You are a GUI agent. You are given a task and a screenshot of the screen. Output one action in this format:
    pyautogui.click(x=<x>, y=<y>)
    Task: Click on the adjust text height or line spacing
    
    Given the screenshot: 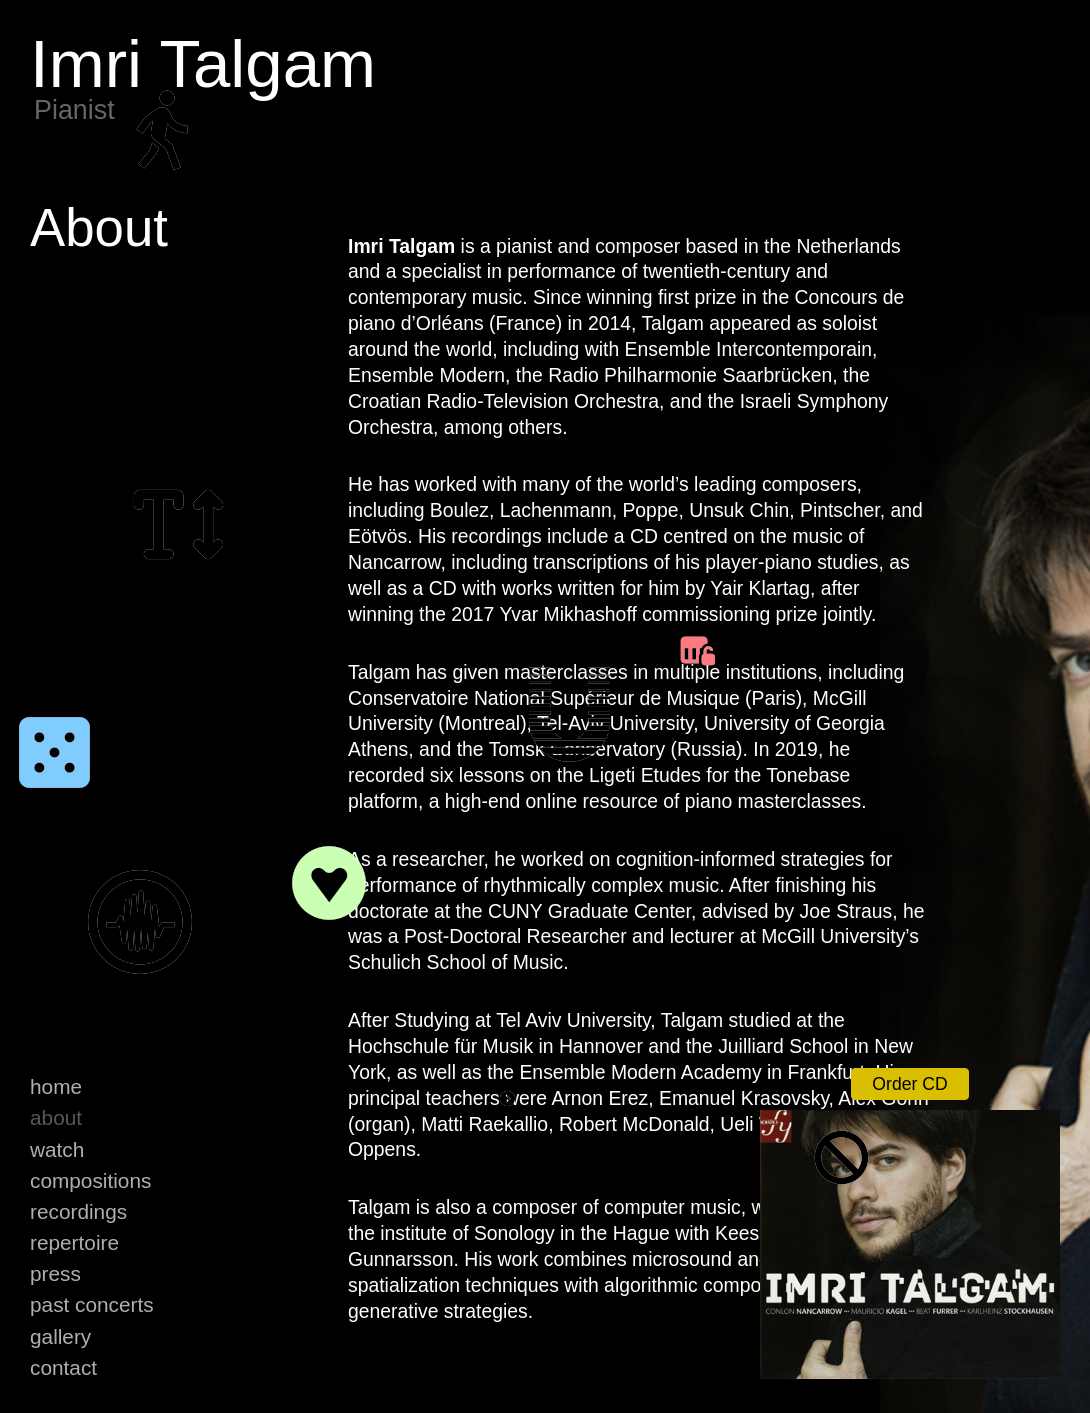 What is the action you would take?
    pyautogui.click(x=178, y=524)
    